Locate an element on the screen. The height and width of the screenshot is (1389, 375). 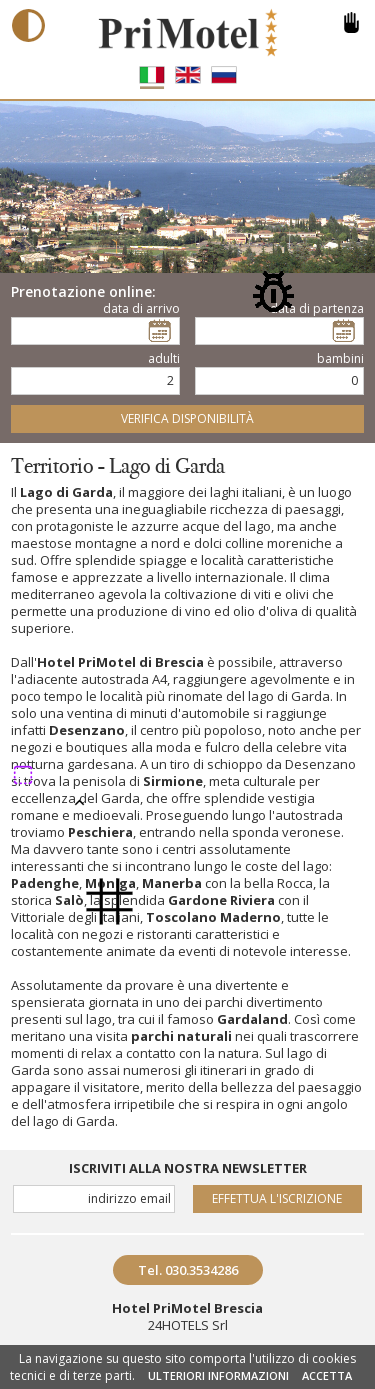
expand content to fill available space is located at coordinates (23, 775).